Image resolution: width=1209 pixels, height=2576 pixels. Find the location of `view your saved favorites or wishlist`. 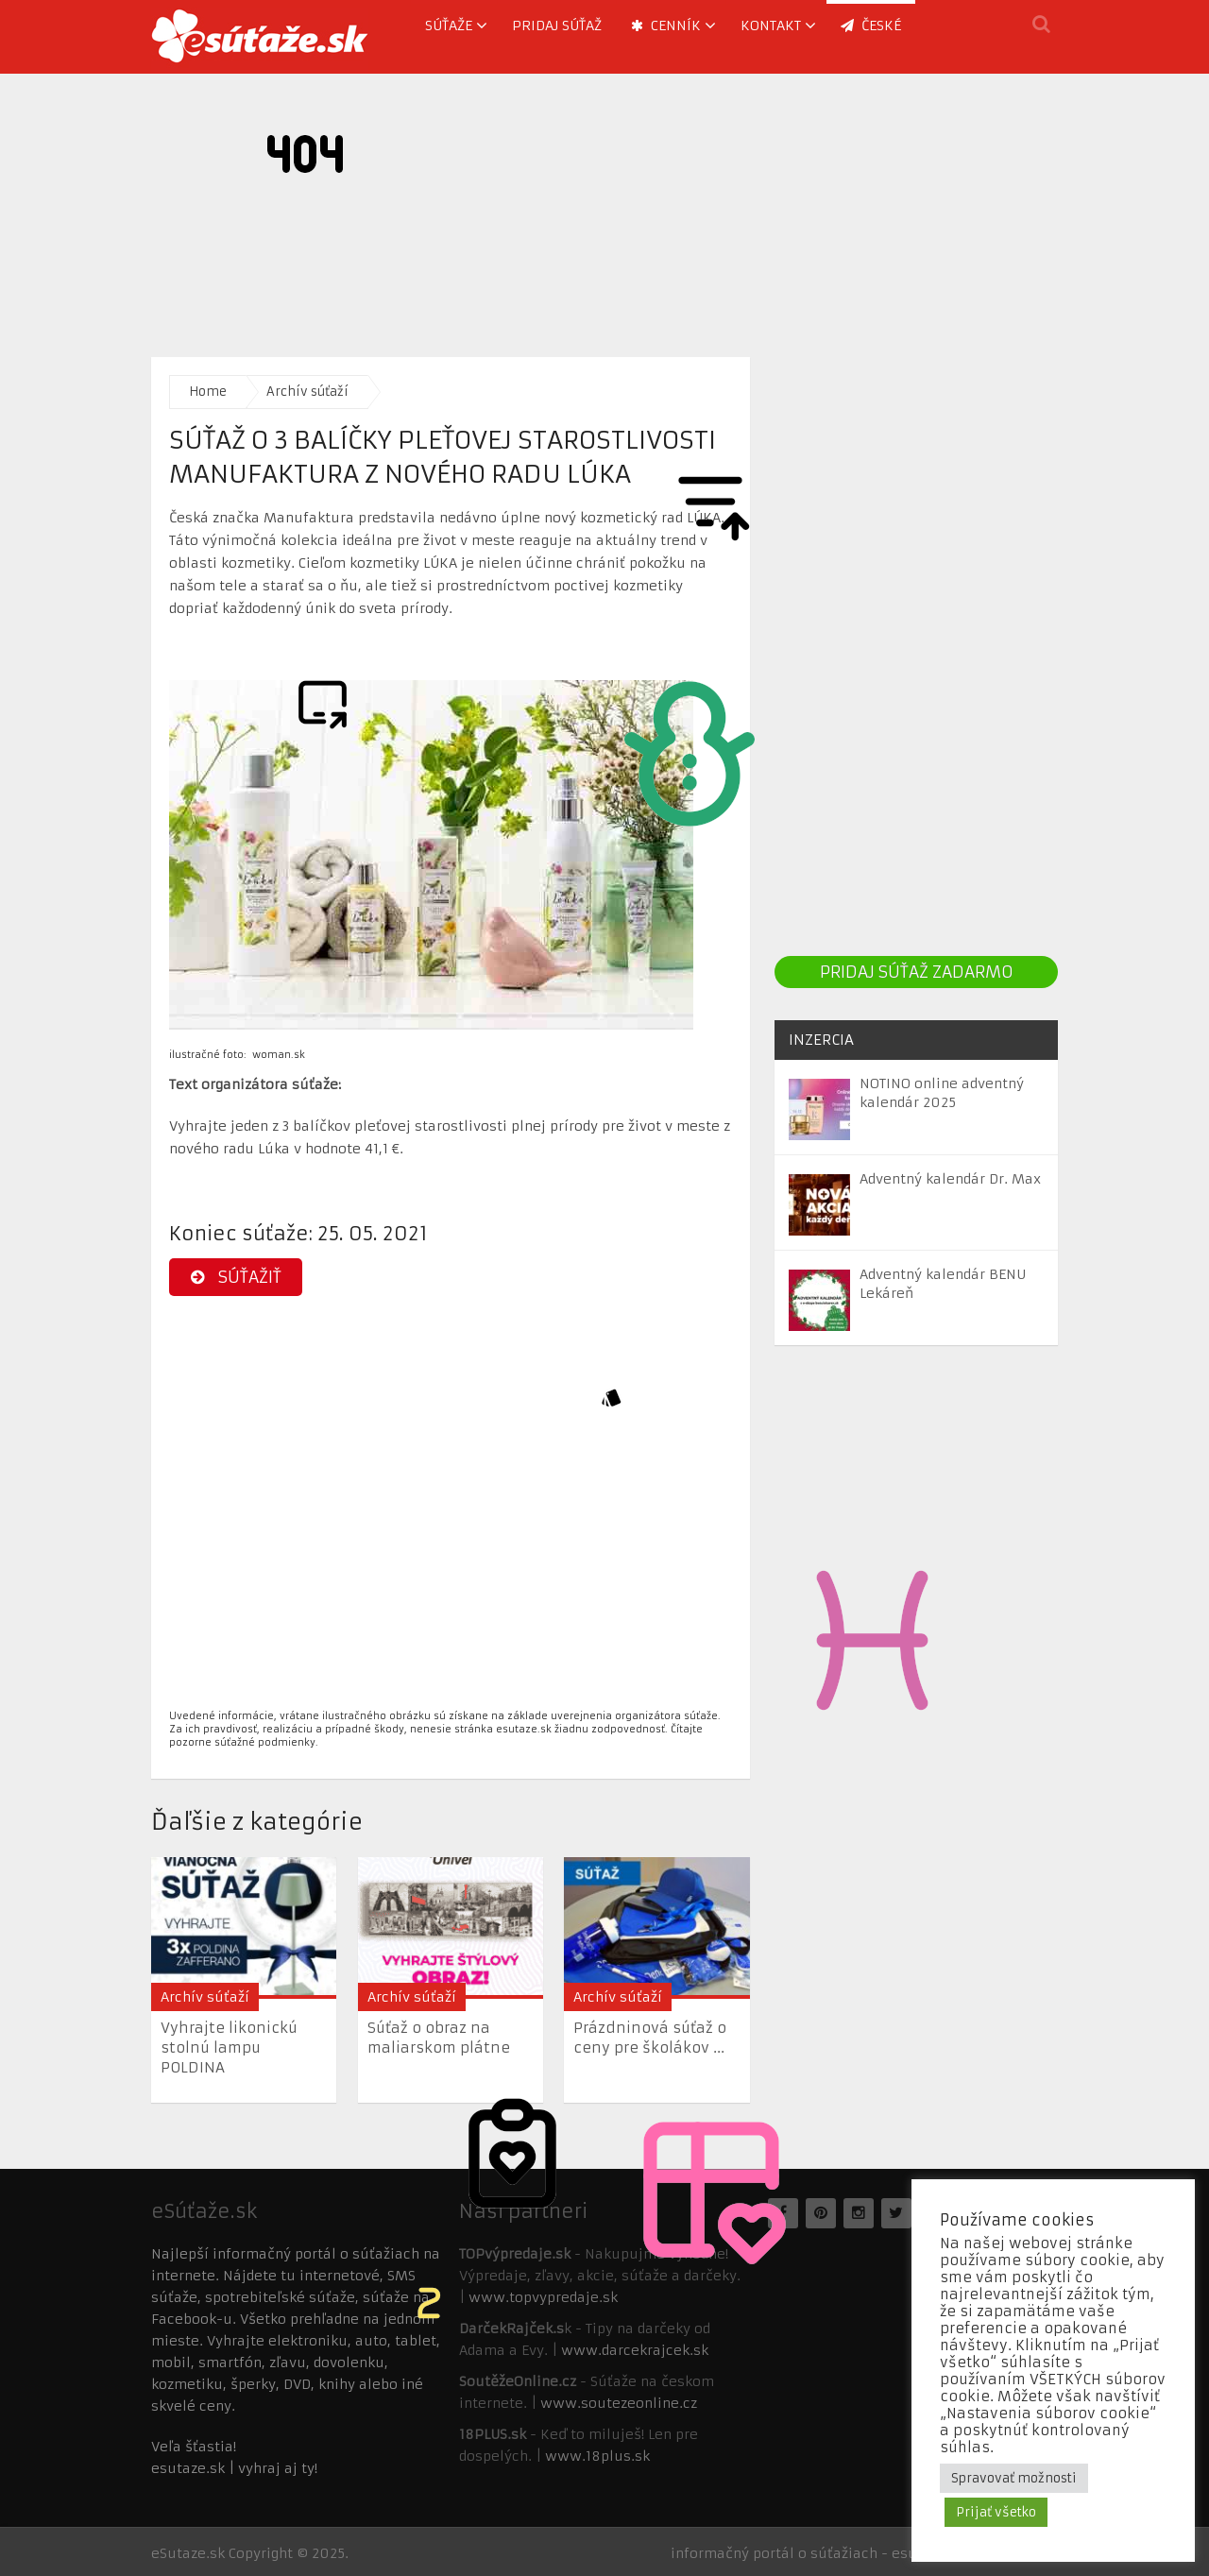

view your saved favorites or wishlist is located at coordinates (512, 2153).